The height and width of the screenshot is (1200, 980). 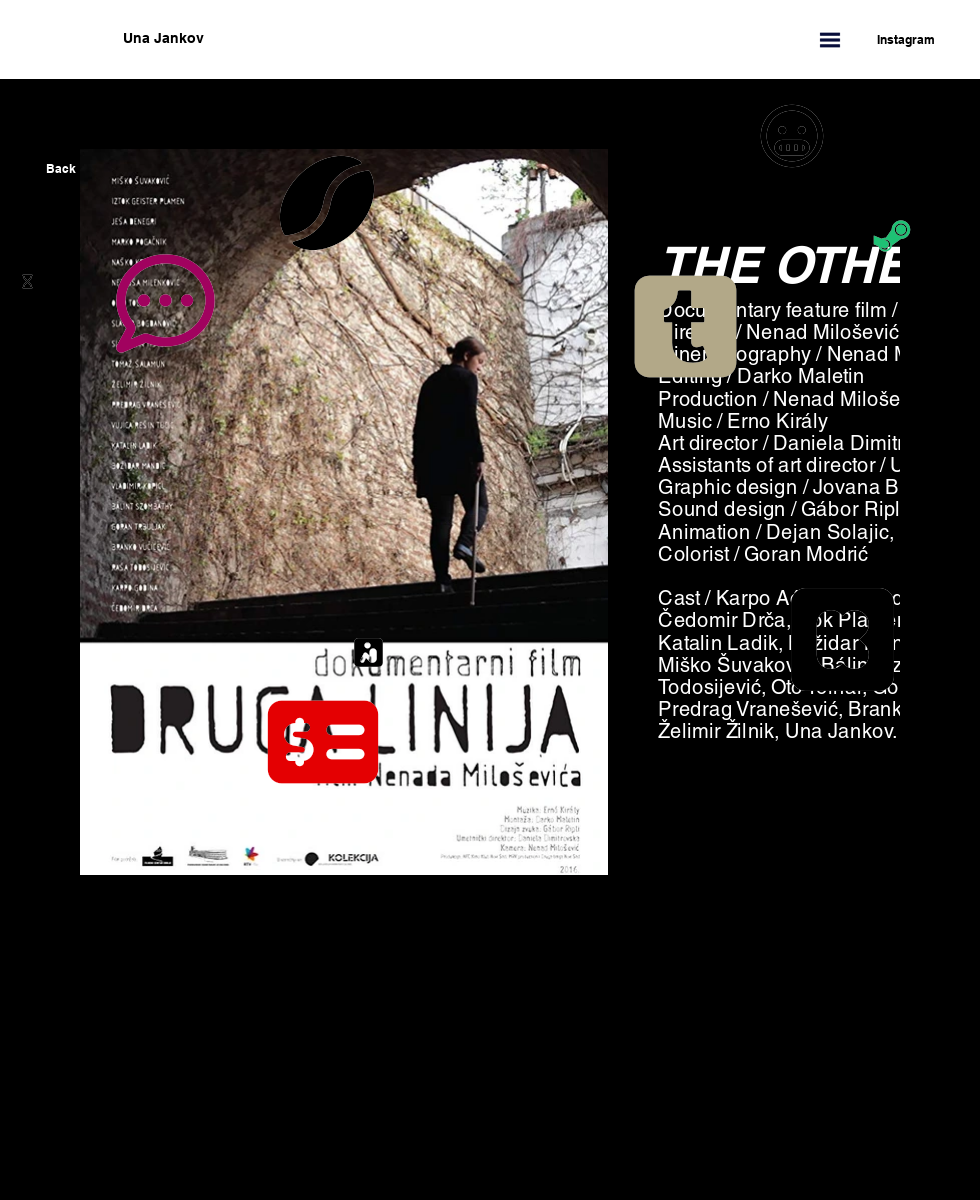 What do you see at coordinates (892, 236) in the screenshot?
I see `open the Steam gaming platform` at bounding box center [892, 236].